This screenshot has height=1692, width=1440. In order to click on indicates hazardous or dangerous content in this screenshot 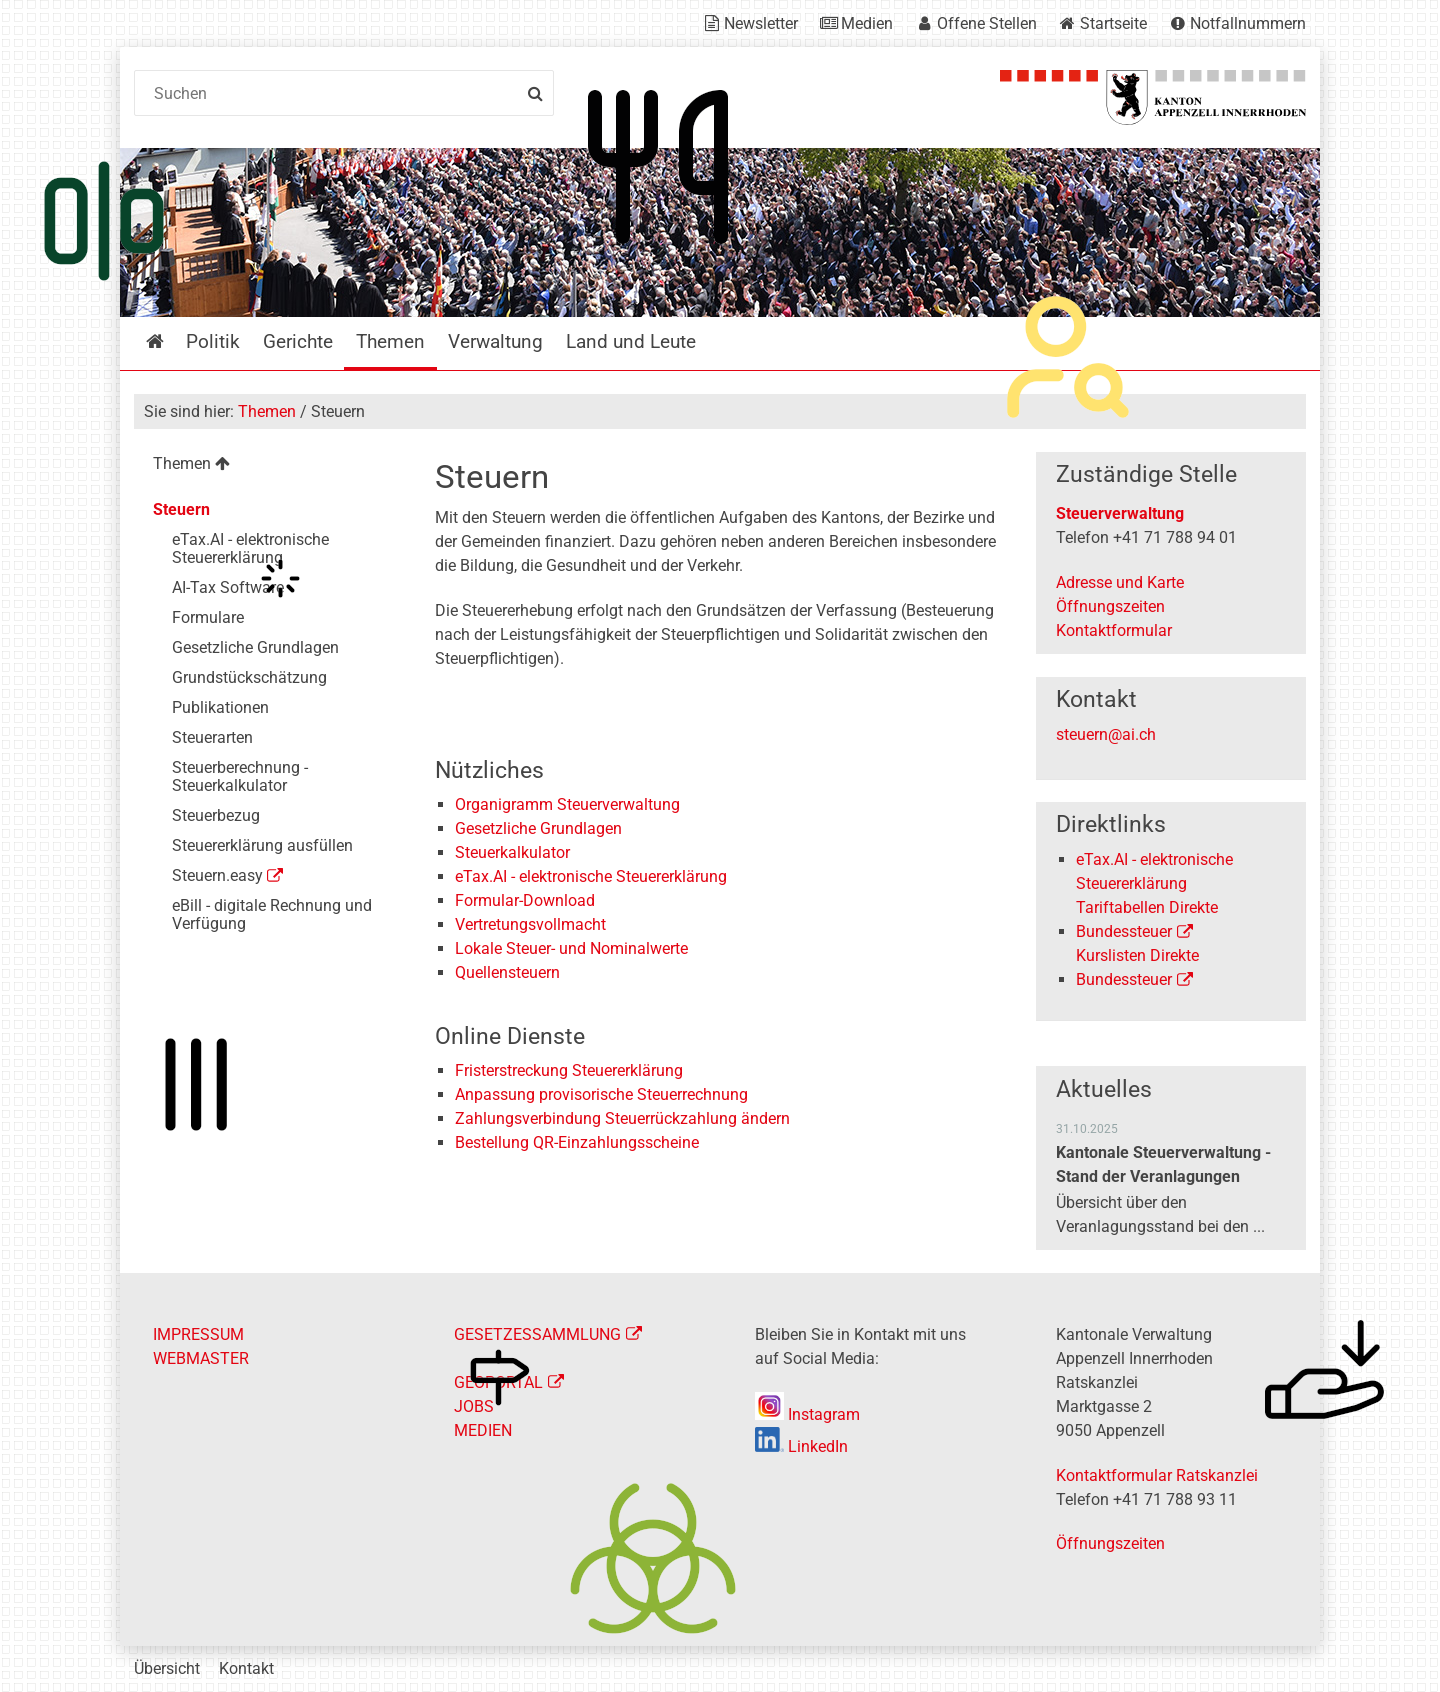, I will do `click(653, 1563)`.